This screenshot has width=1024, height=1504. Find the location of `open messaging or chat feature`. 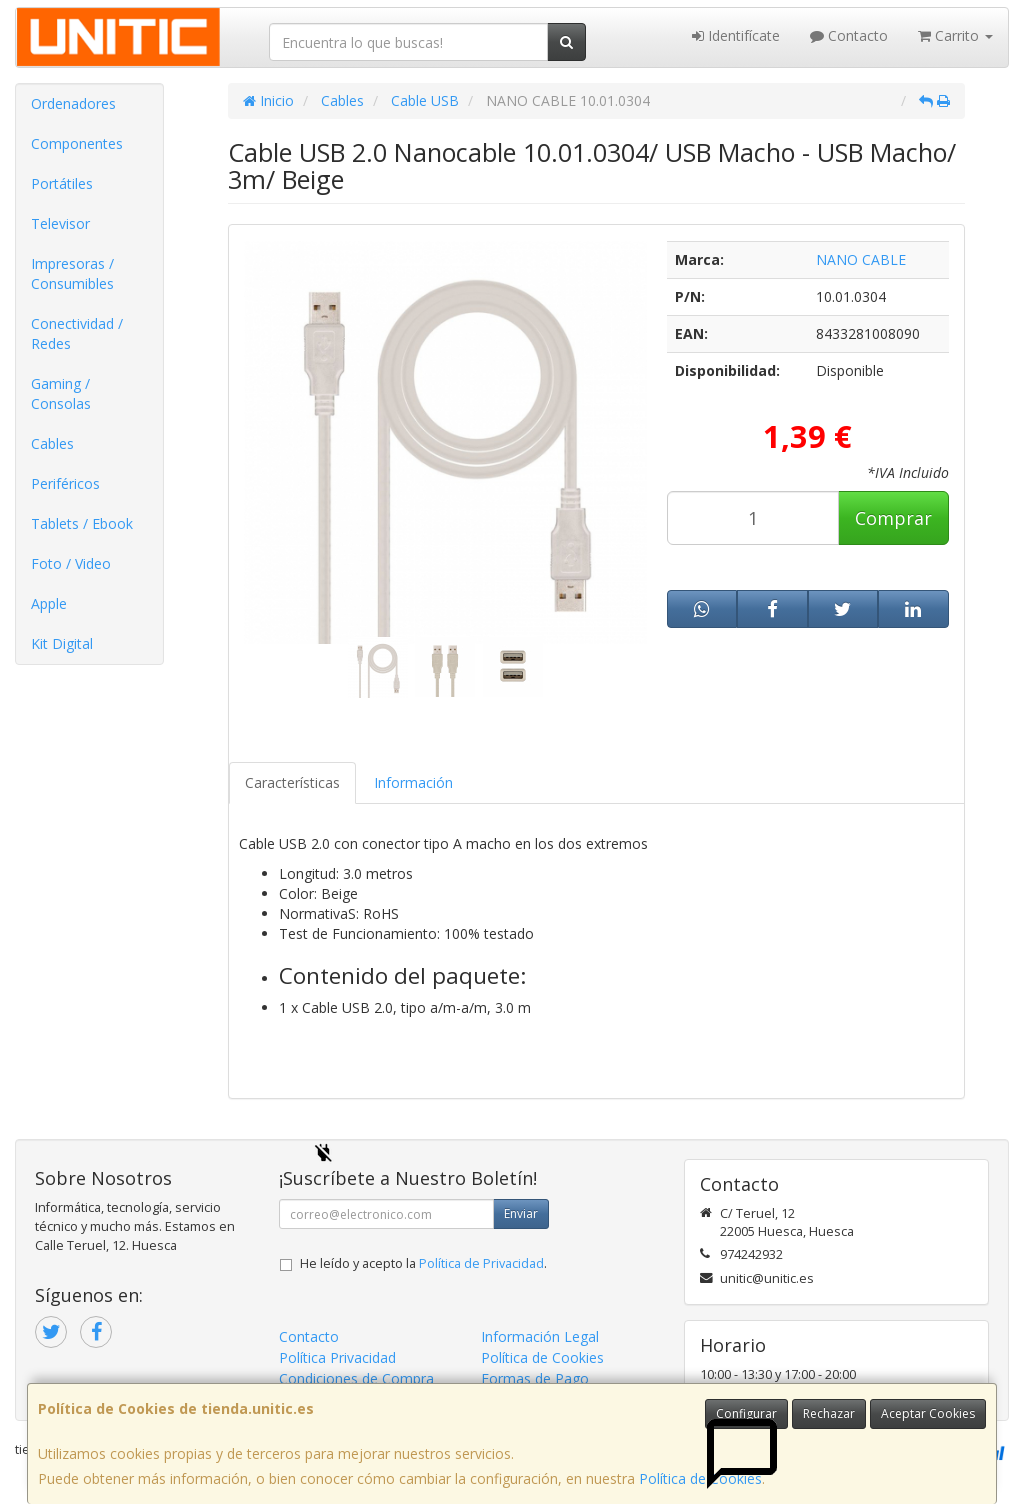

open messaging or chat feature is located at coordinates (742, 1454).